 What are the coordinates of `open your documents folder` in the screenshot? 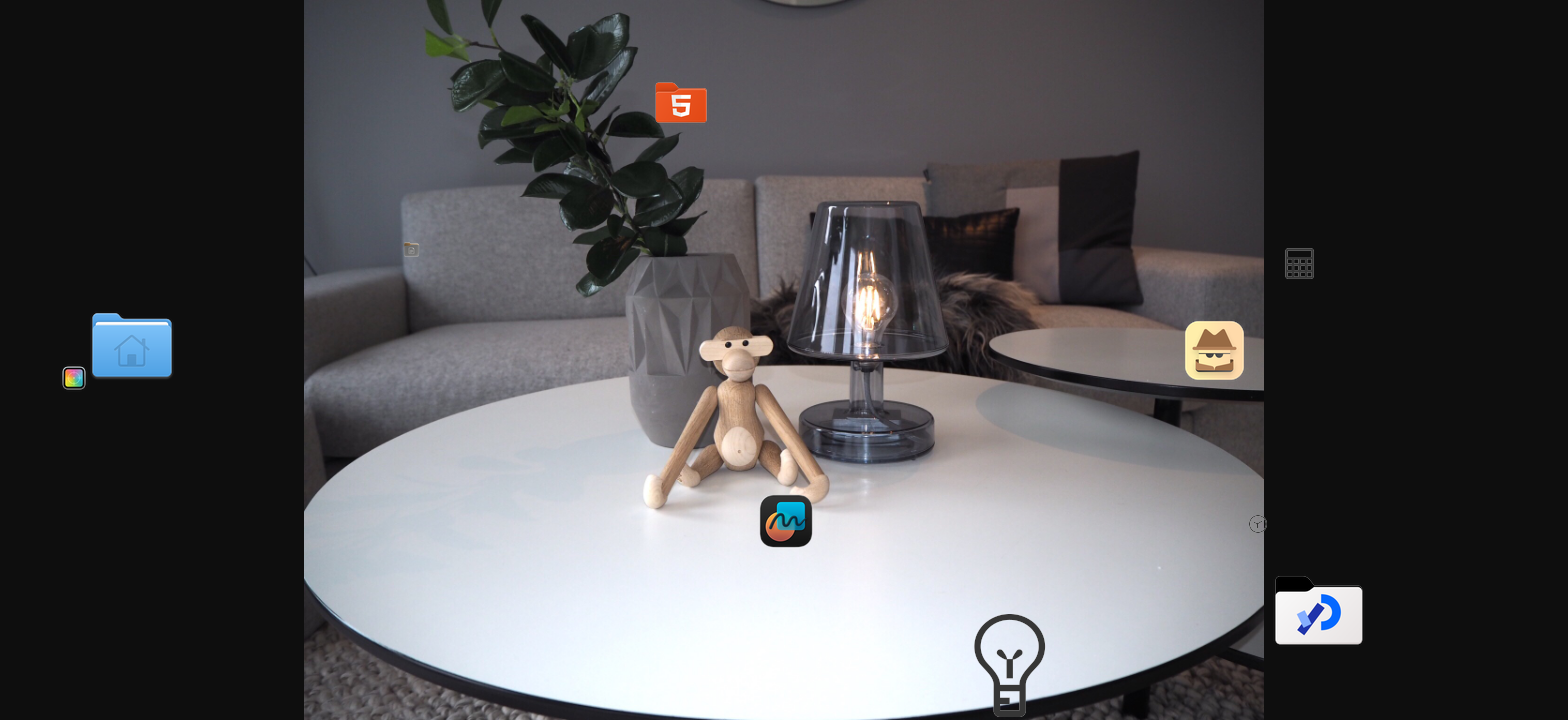 It's located at (411, 249).